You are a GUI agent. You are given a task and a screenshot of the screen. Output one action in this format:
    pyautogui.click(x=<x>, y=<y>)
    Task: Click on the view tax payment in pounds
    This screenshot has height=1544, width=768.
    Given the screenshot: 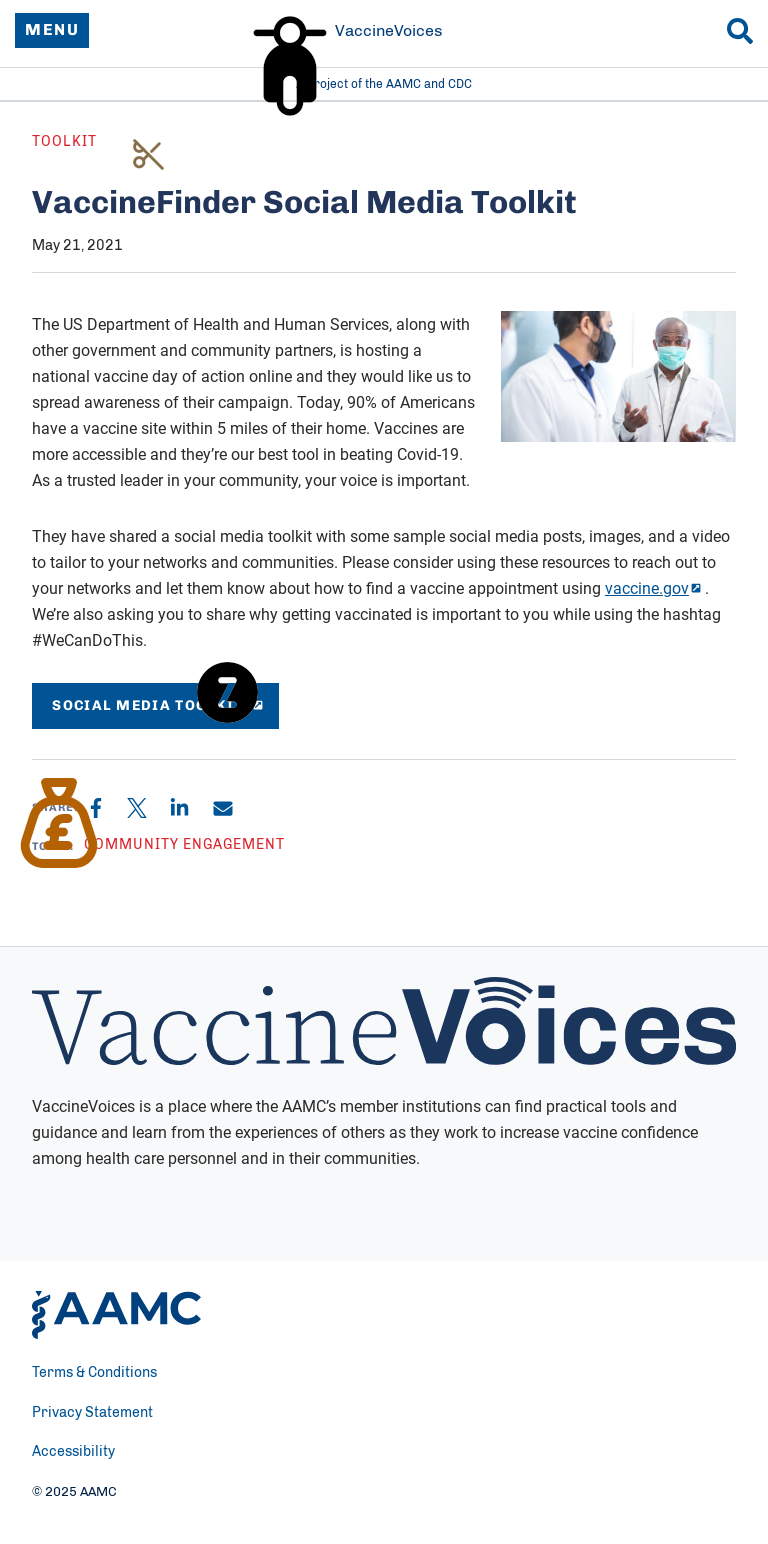 What is the action you would take?
    pyautogui.click(x=59, y=823)
    